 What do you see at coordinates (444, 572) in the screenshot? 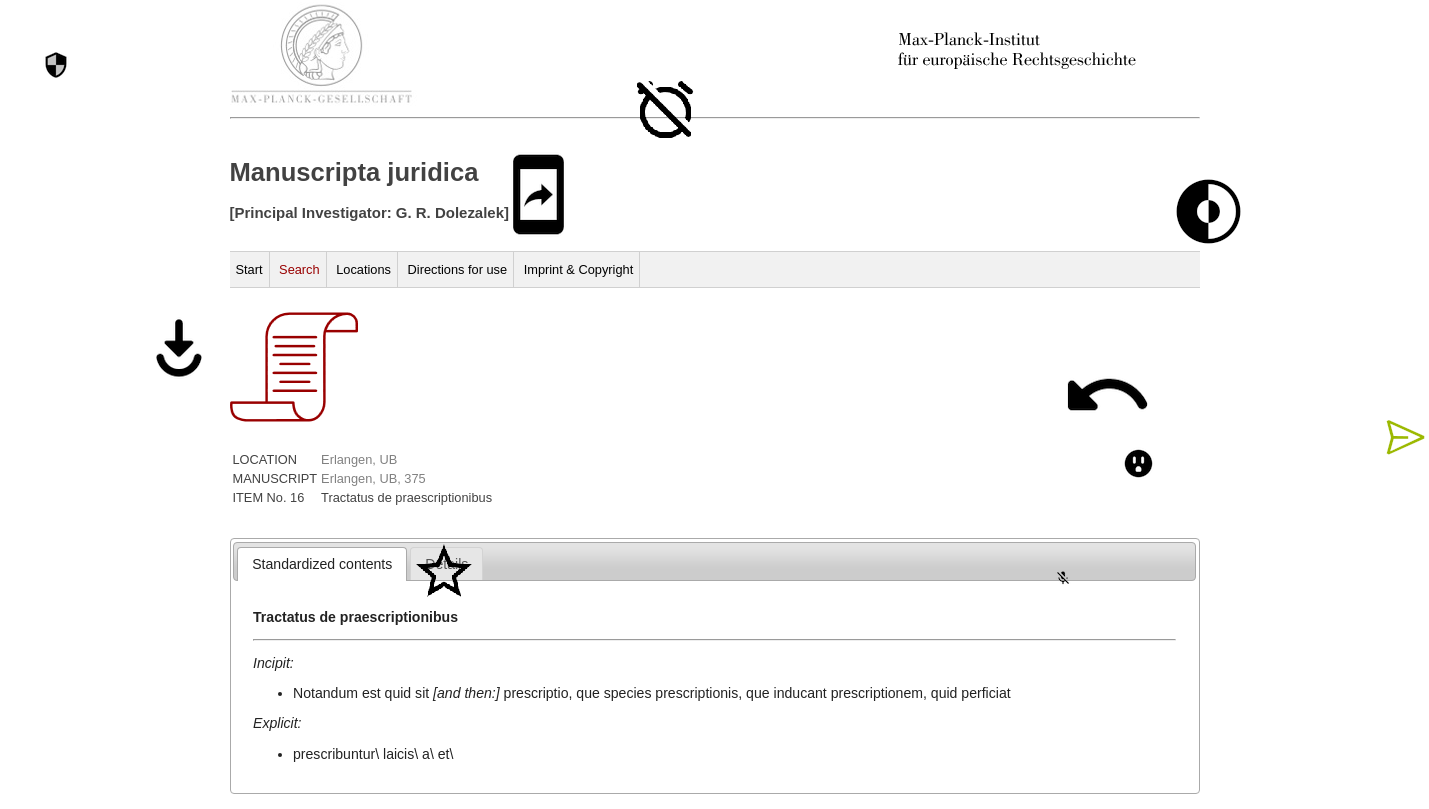
I see `add item to favorites` at bounding box center [444, 572].